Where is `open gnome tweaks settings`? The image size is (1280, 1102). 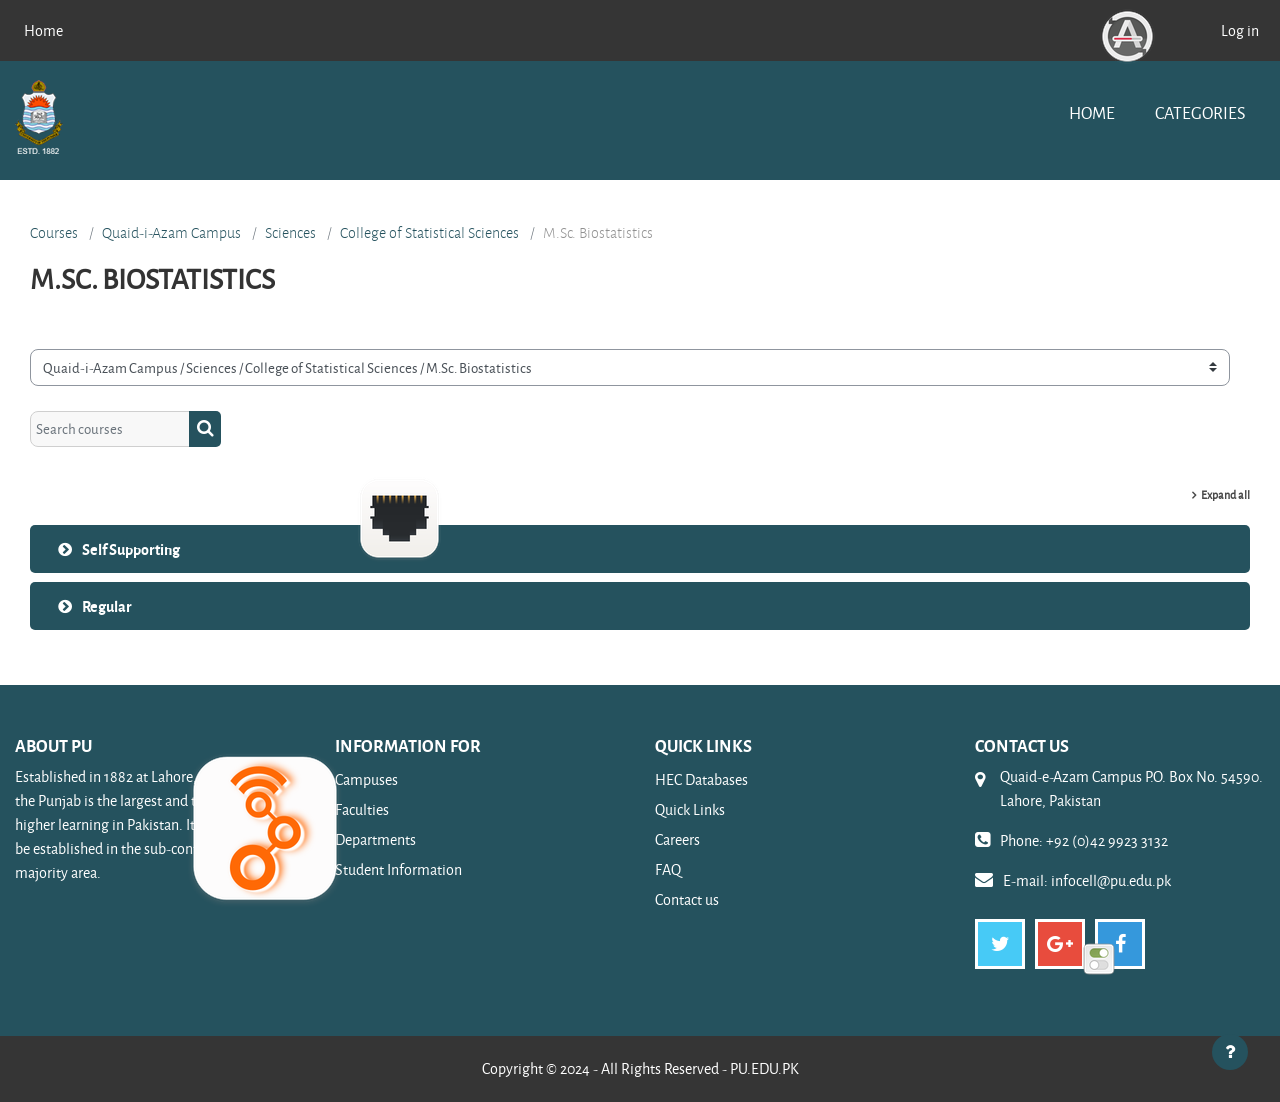 open gnome tweaks settings is located at coordinates (1099, 959).